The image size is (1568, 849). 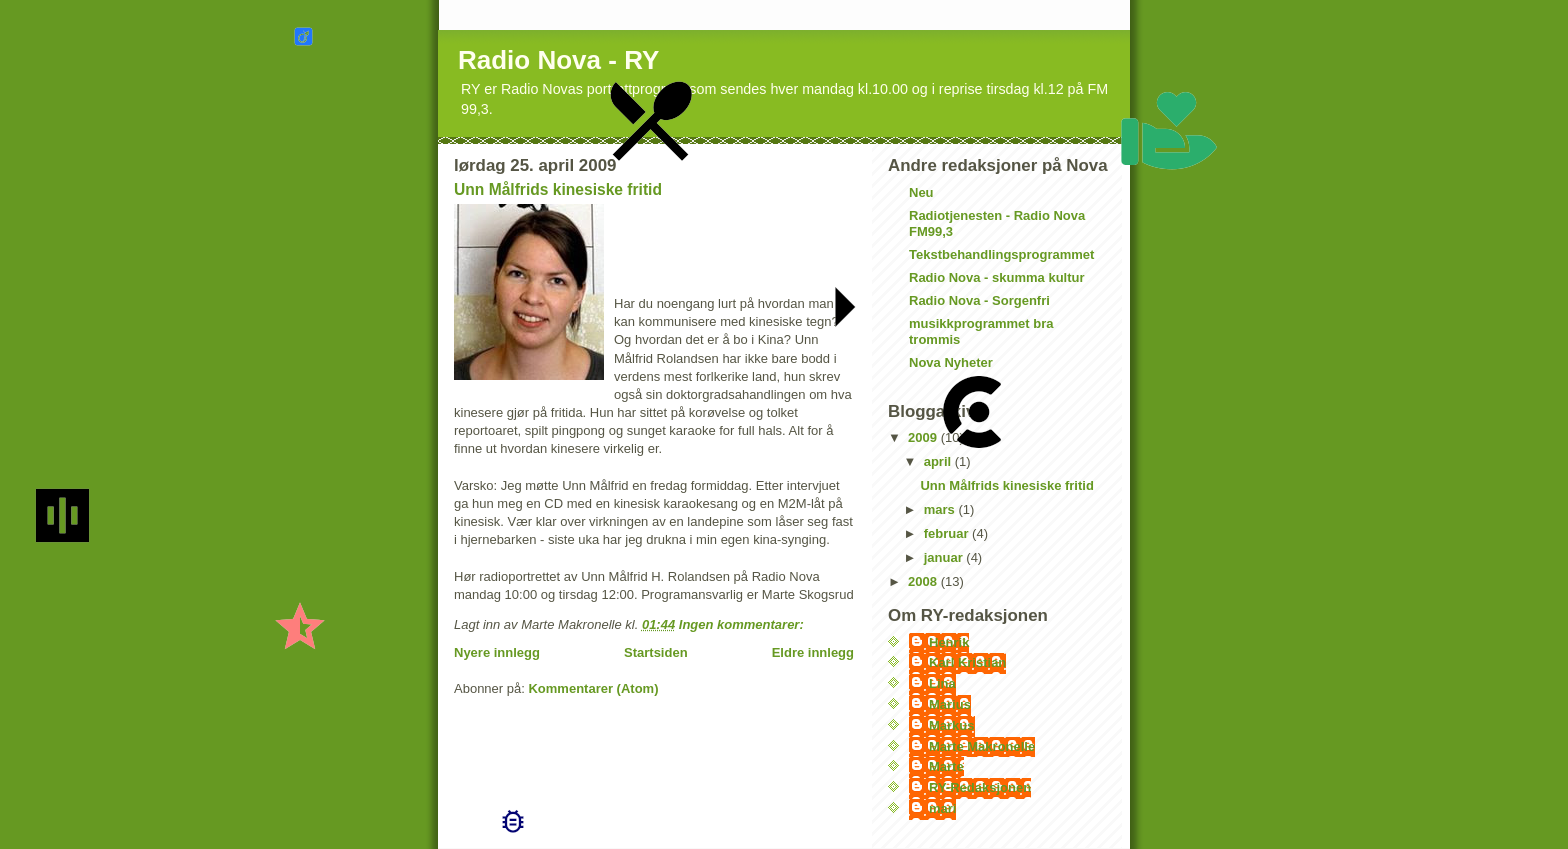 I want to click on viadeo social network logo, so click(x=303, y=36).